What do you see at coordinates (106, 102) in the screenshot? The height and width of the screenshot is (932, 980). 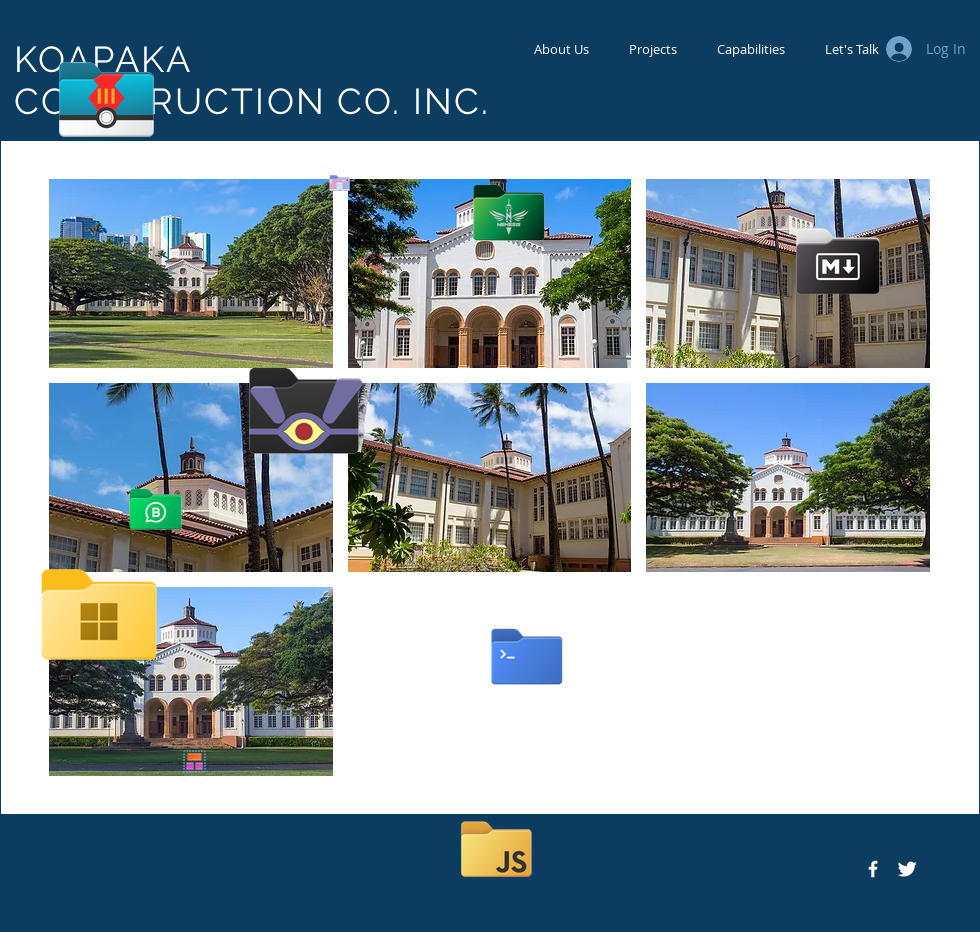 I see `open folder containing pokémon lure ball assets` at bounding box center [106, 102].